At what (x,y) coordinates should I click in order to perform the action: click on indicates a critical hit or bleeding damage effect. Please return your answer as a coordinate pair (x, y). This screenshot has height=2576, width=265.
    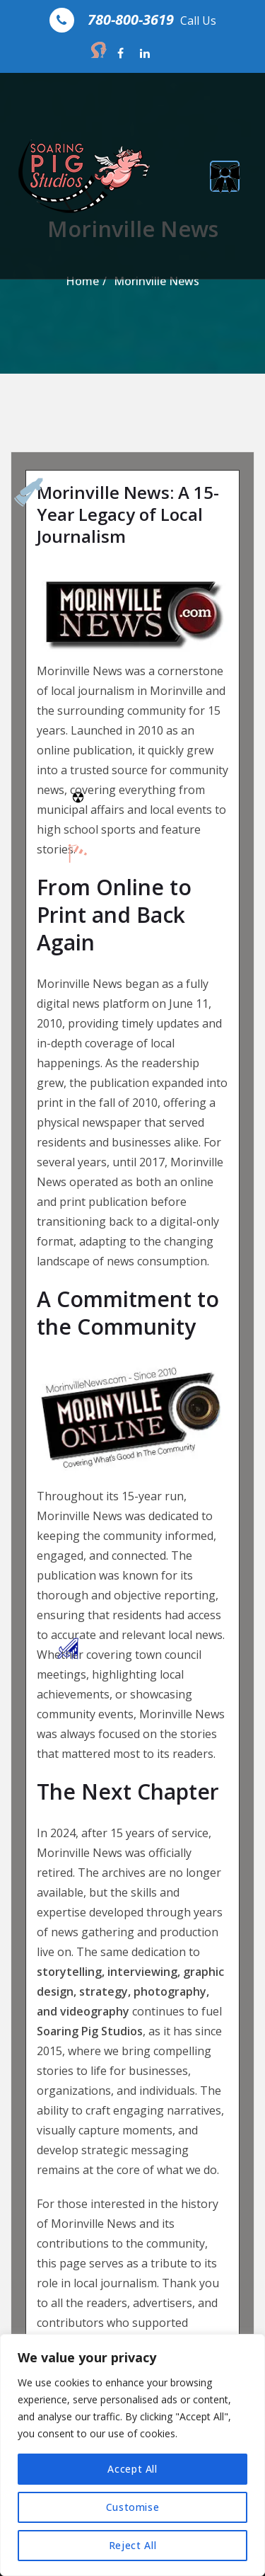
    Looking at the image, I should click on (68, 1648).